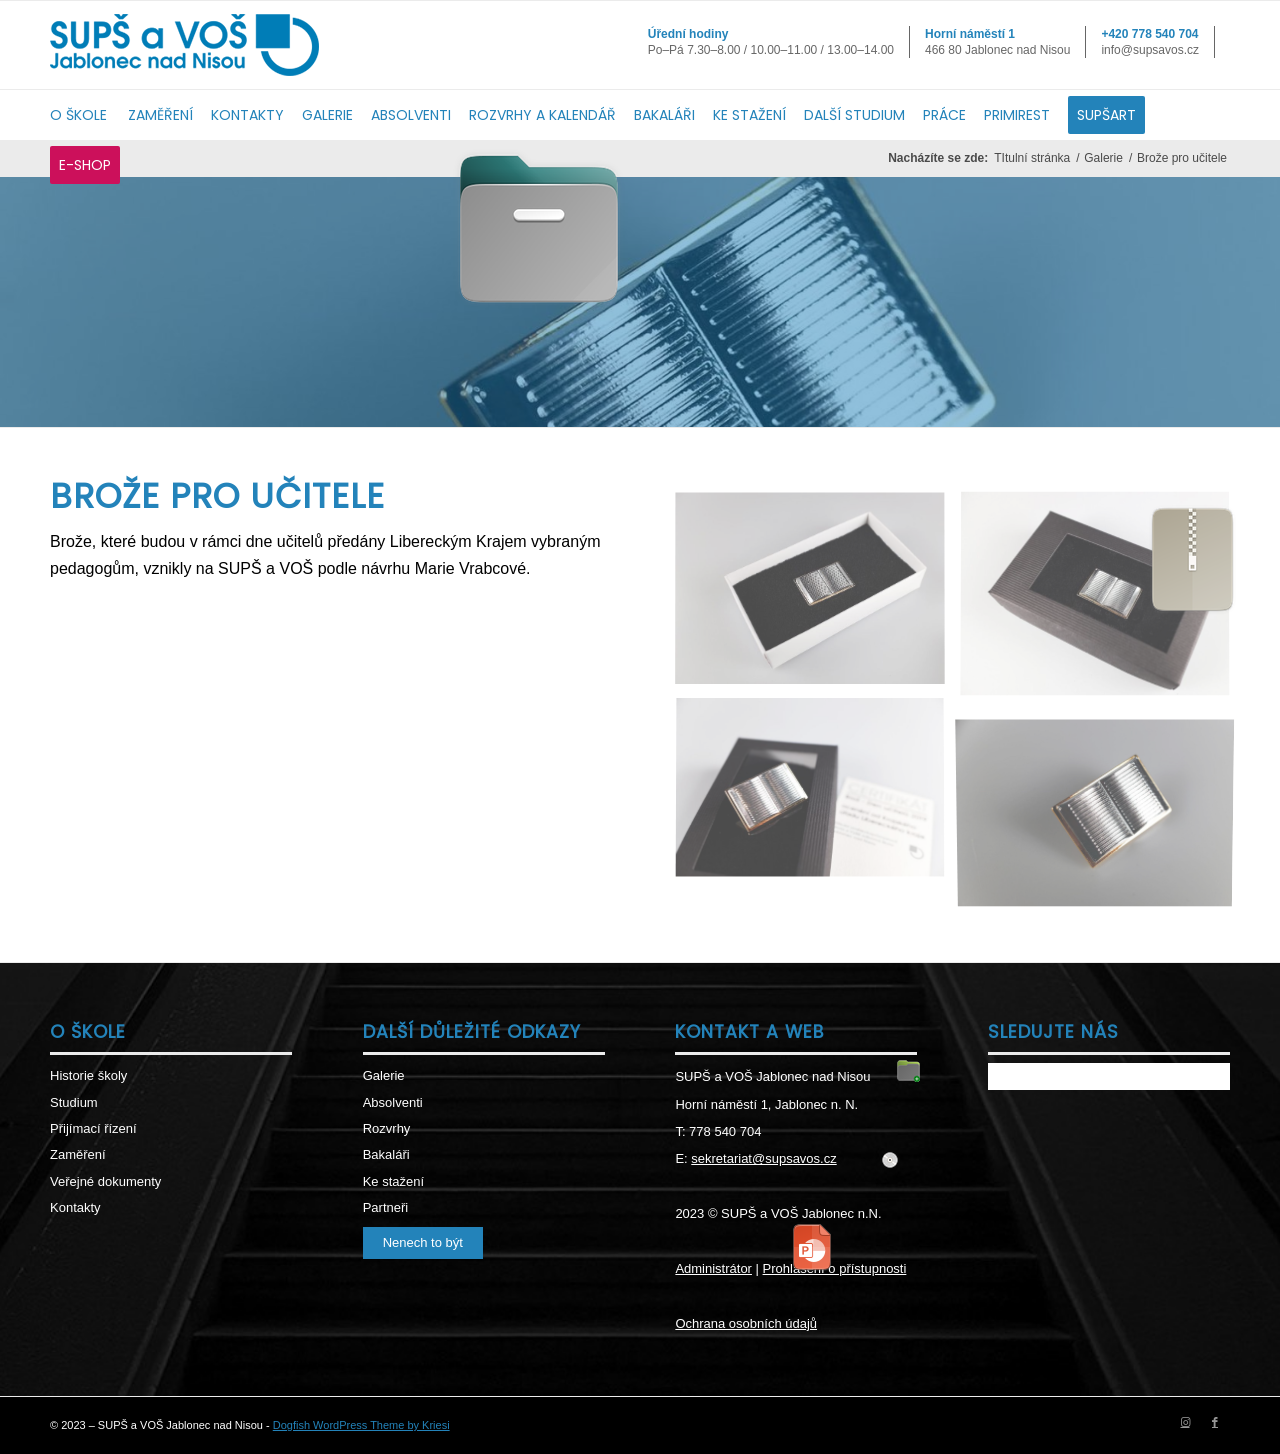 The height and width of the screenshot is (1454, 1280). I want to click on create a new folder, so click(908, 1070).